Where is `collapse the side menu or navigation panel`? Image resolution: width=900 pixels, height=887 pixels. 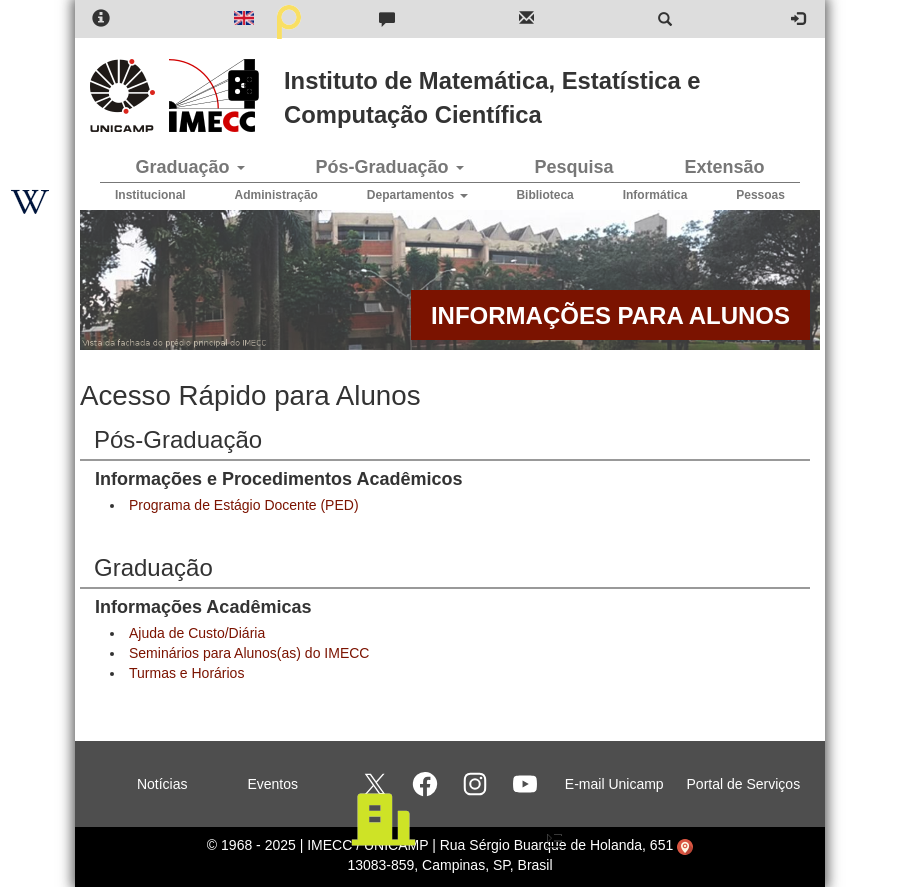
collapse the side menu or navigation panel is located at coordinates (554, 841).